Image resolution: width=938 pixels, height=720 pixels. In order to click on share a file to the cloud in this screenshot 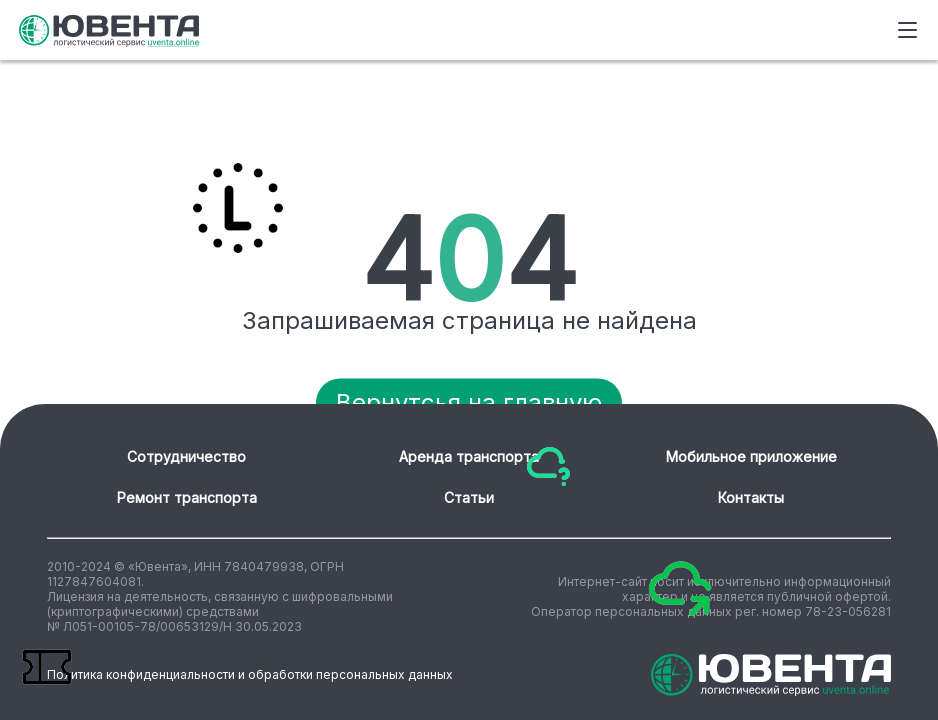, I will do `click(680, 584)`.